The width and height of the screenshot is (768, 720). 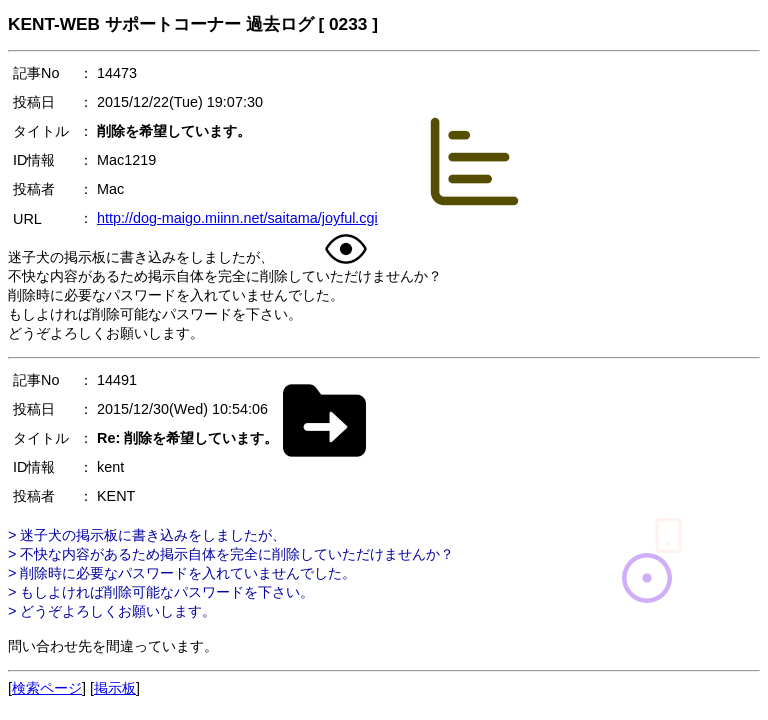 I want to click on view bar chart analytics, so click(x=474, y=161).